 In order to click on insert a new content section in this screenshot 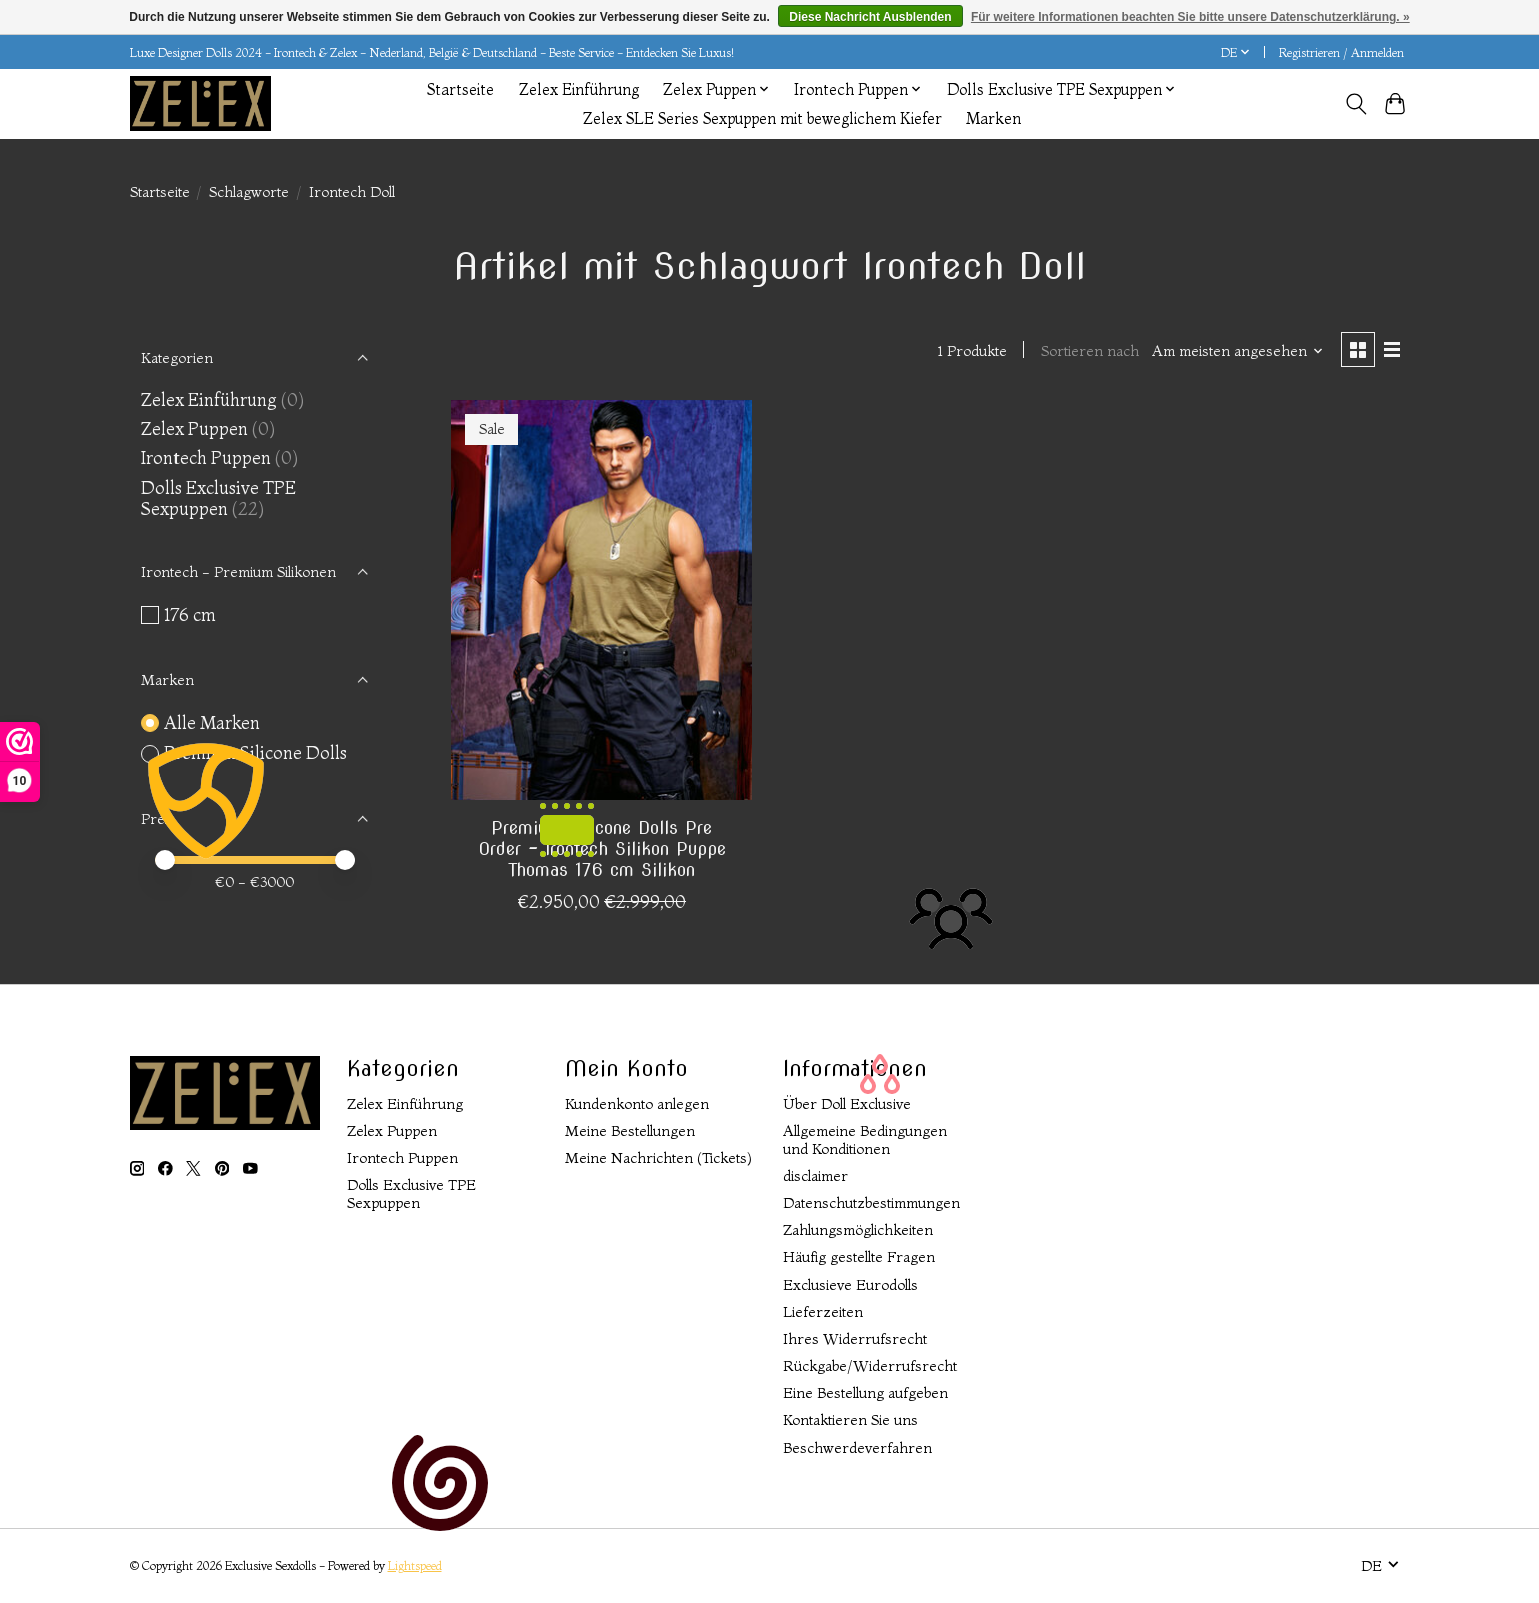, I will do `click(567, 830)`.